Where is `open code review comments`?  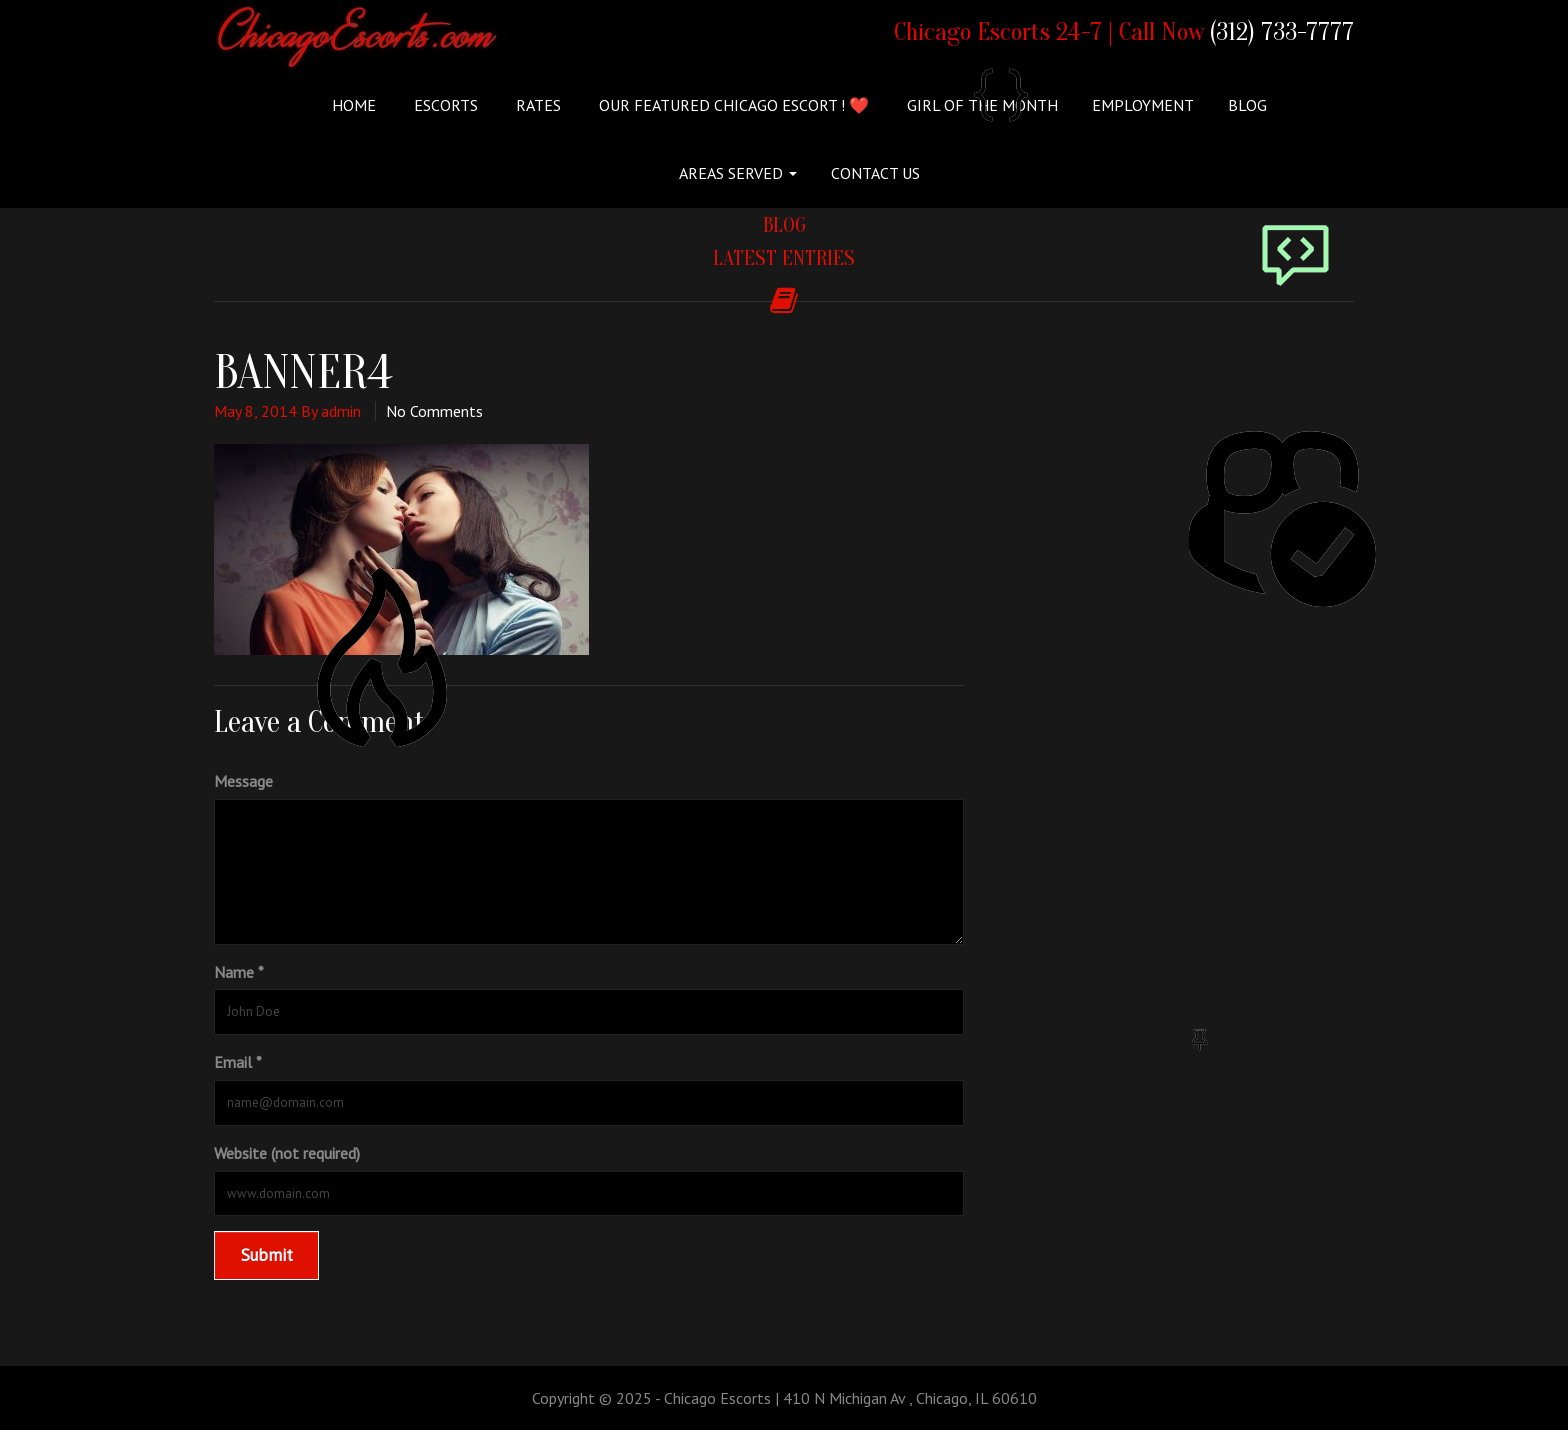 open code review comments is located at coordinates (1295, 253).